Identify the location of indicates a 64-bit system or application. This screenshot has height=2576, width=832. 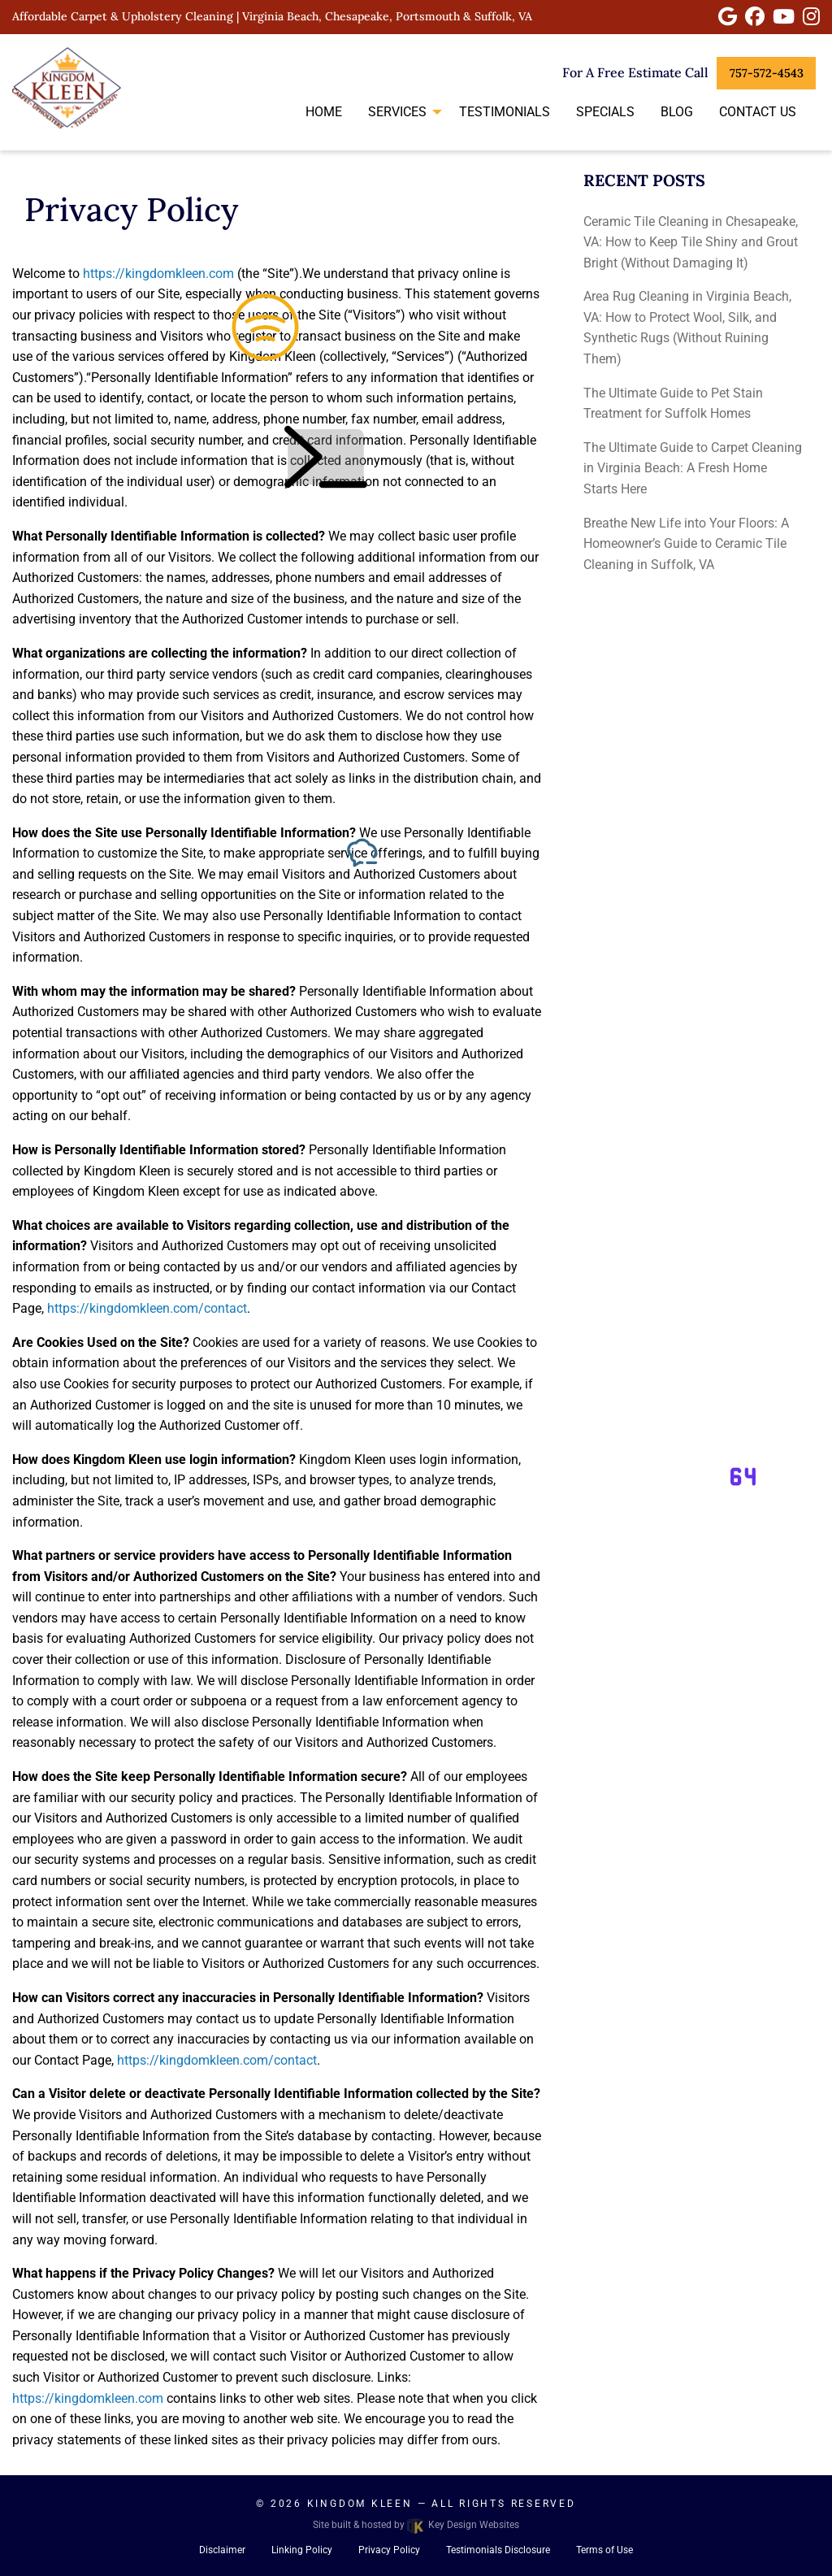
(743, 1476).